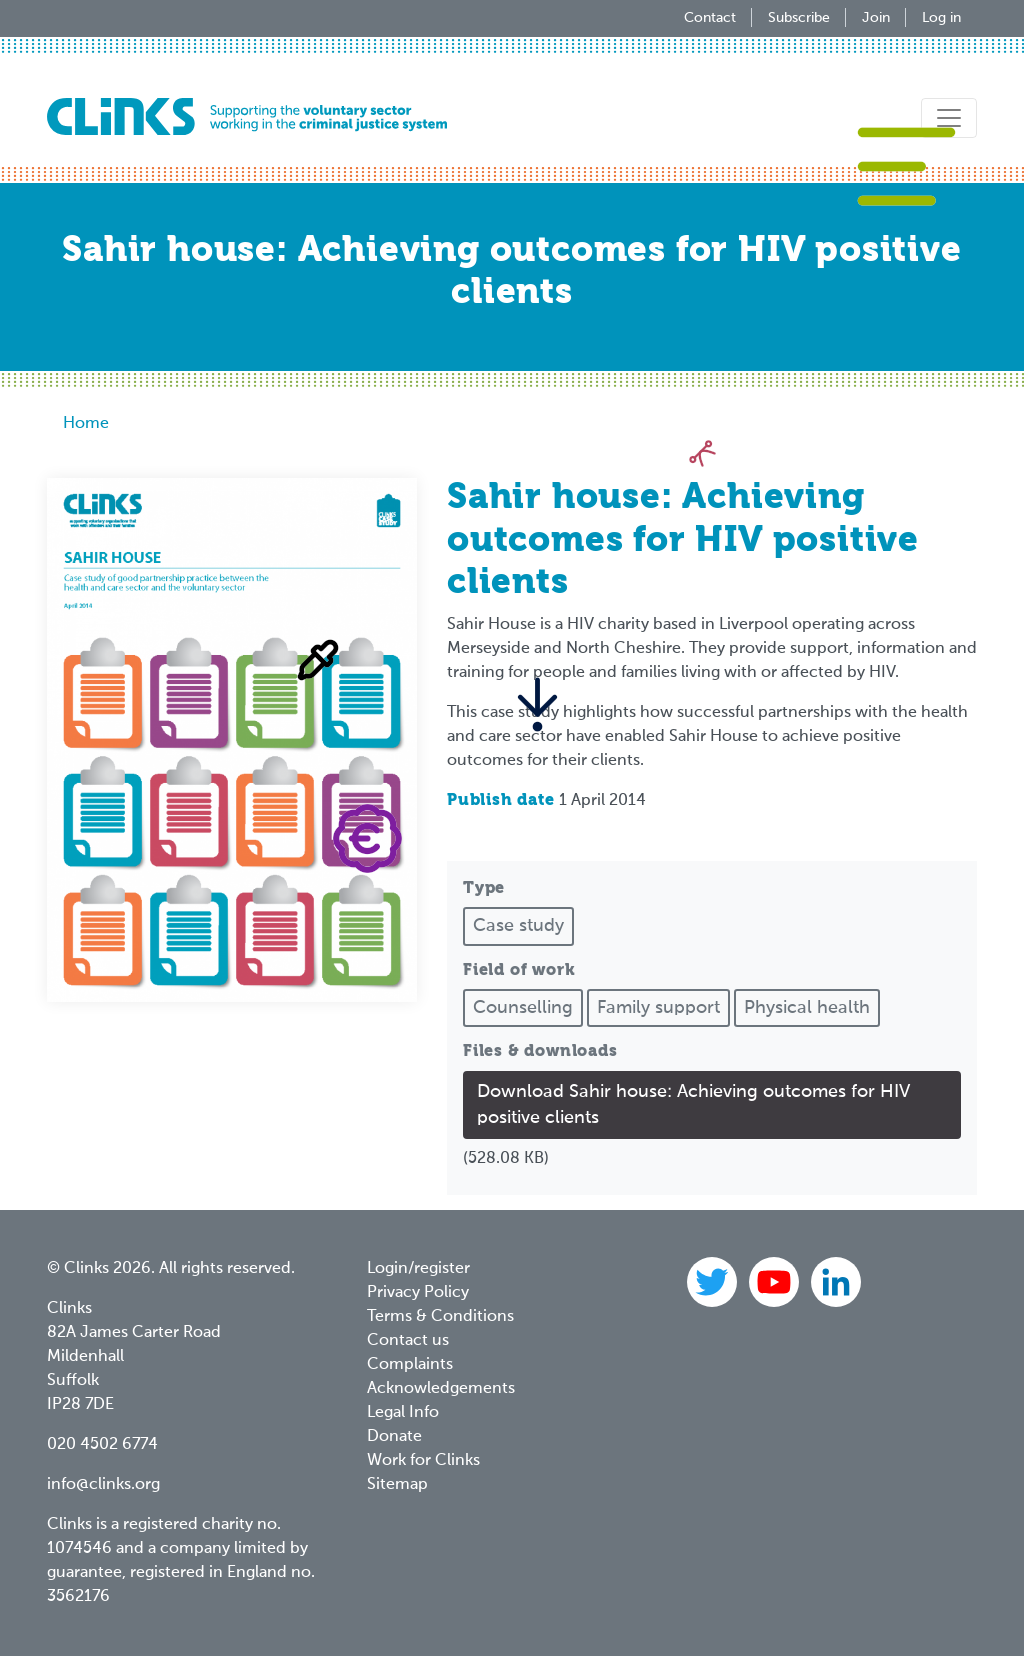  I want to click on pick a color from the canvas, so click(318, 660).